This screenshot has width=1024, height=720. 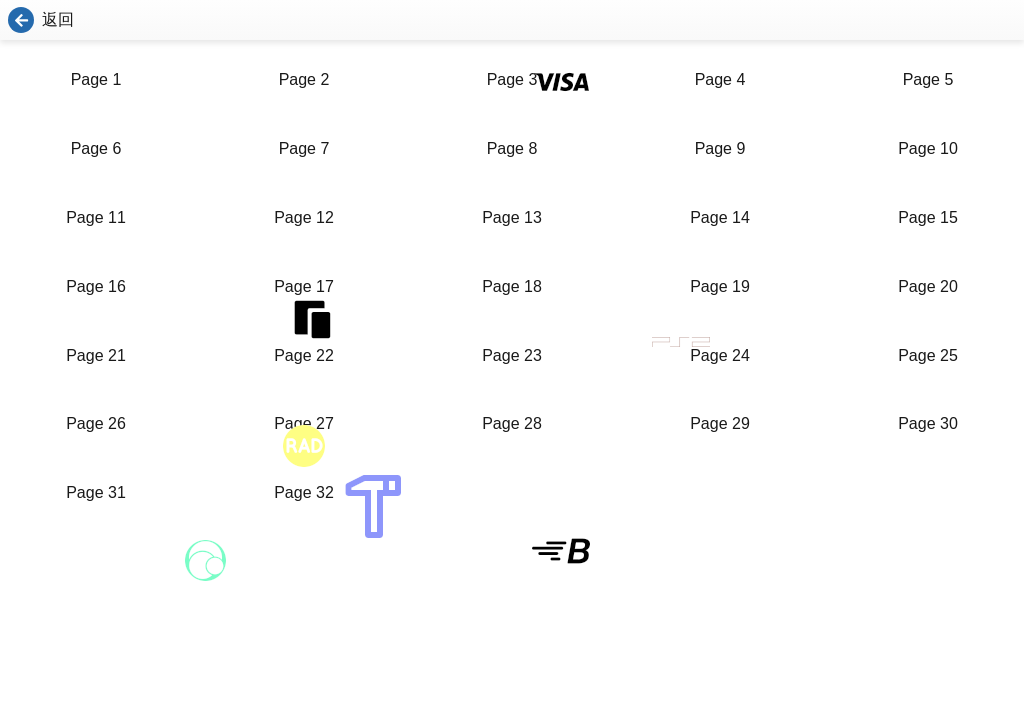 I want to click on access design or building tools, so click(x=374, y=505).